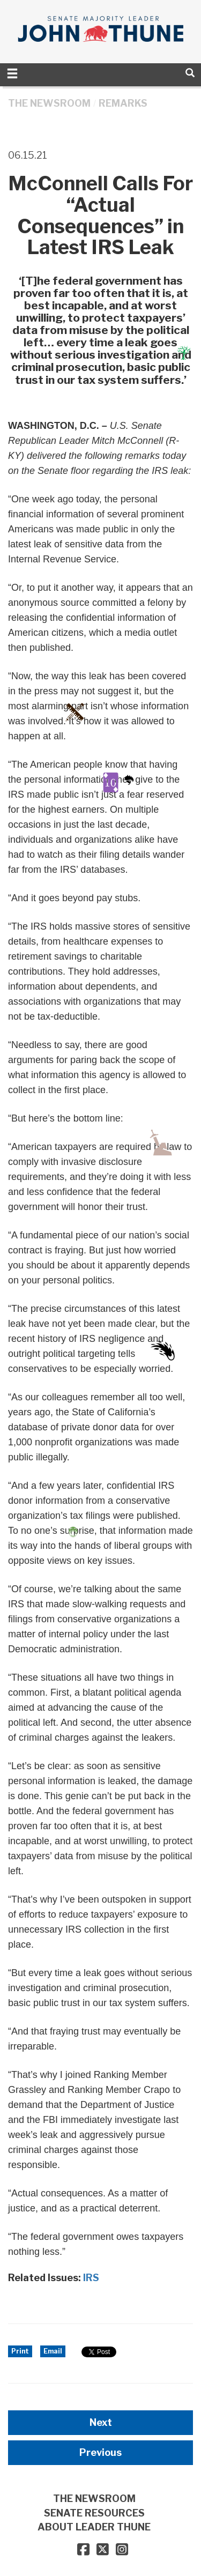  Describe the element at coordinates (160, 1142) in the screenshot. I see `access legendary or rare items` at that location.